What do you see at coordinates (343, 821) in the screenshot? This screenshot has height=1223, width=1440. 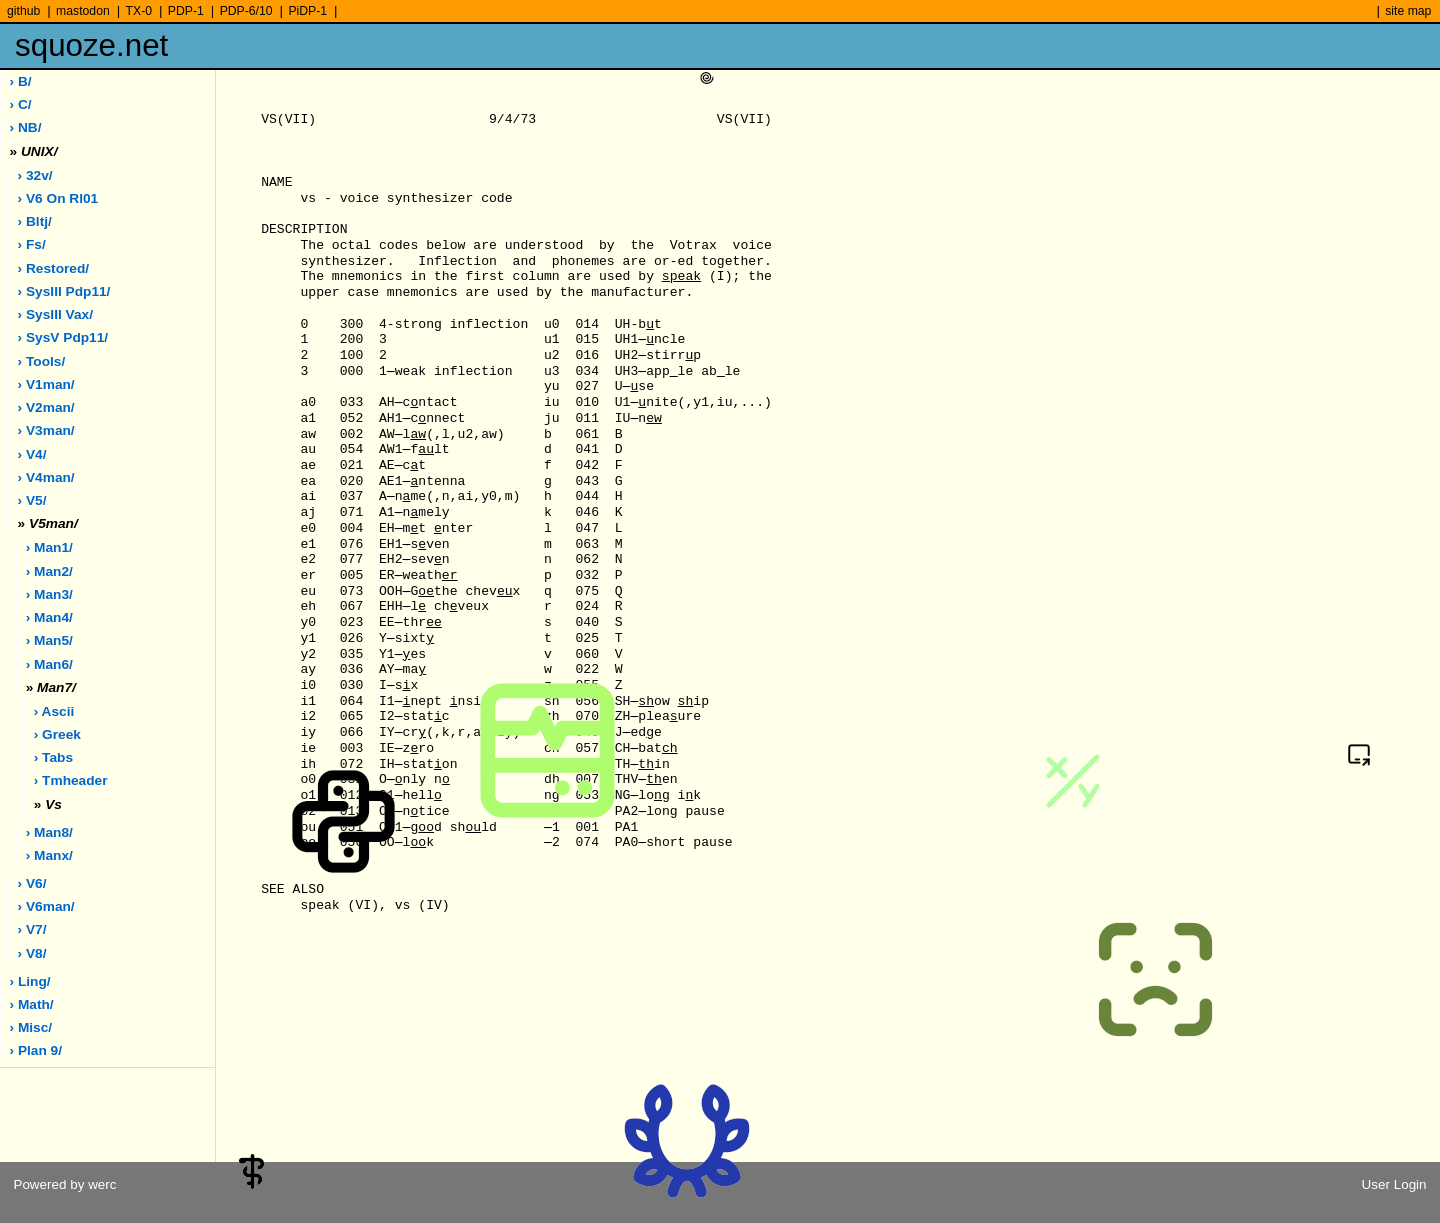 I see `indicates python programming language` at bounding box center [343, 821].